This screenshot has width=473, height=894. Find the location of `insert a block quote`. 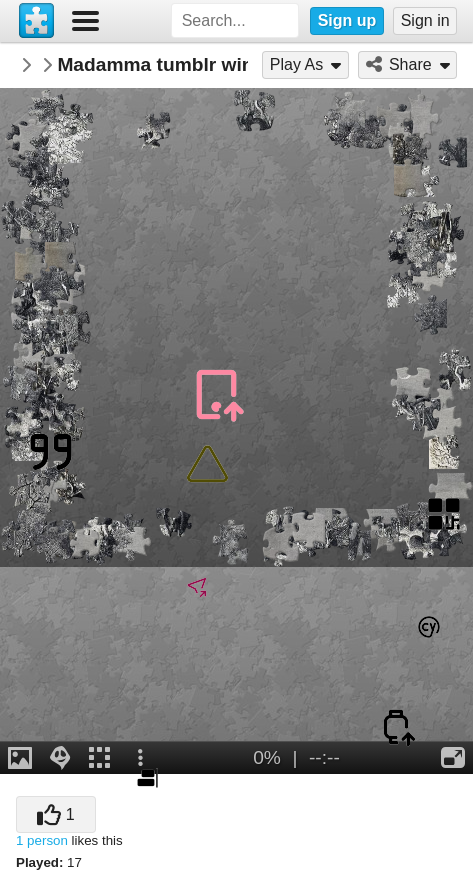

insert a block quote is located at coordinates (51, 452).